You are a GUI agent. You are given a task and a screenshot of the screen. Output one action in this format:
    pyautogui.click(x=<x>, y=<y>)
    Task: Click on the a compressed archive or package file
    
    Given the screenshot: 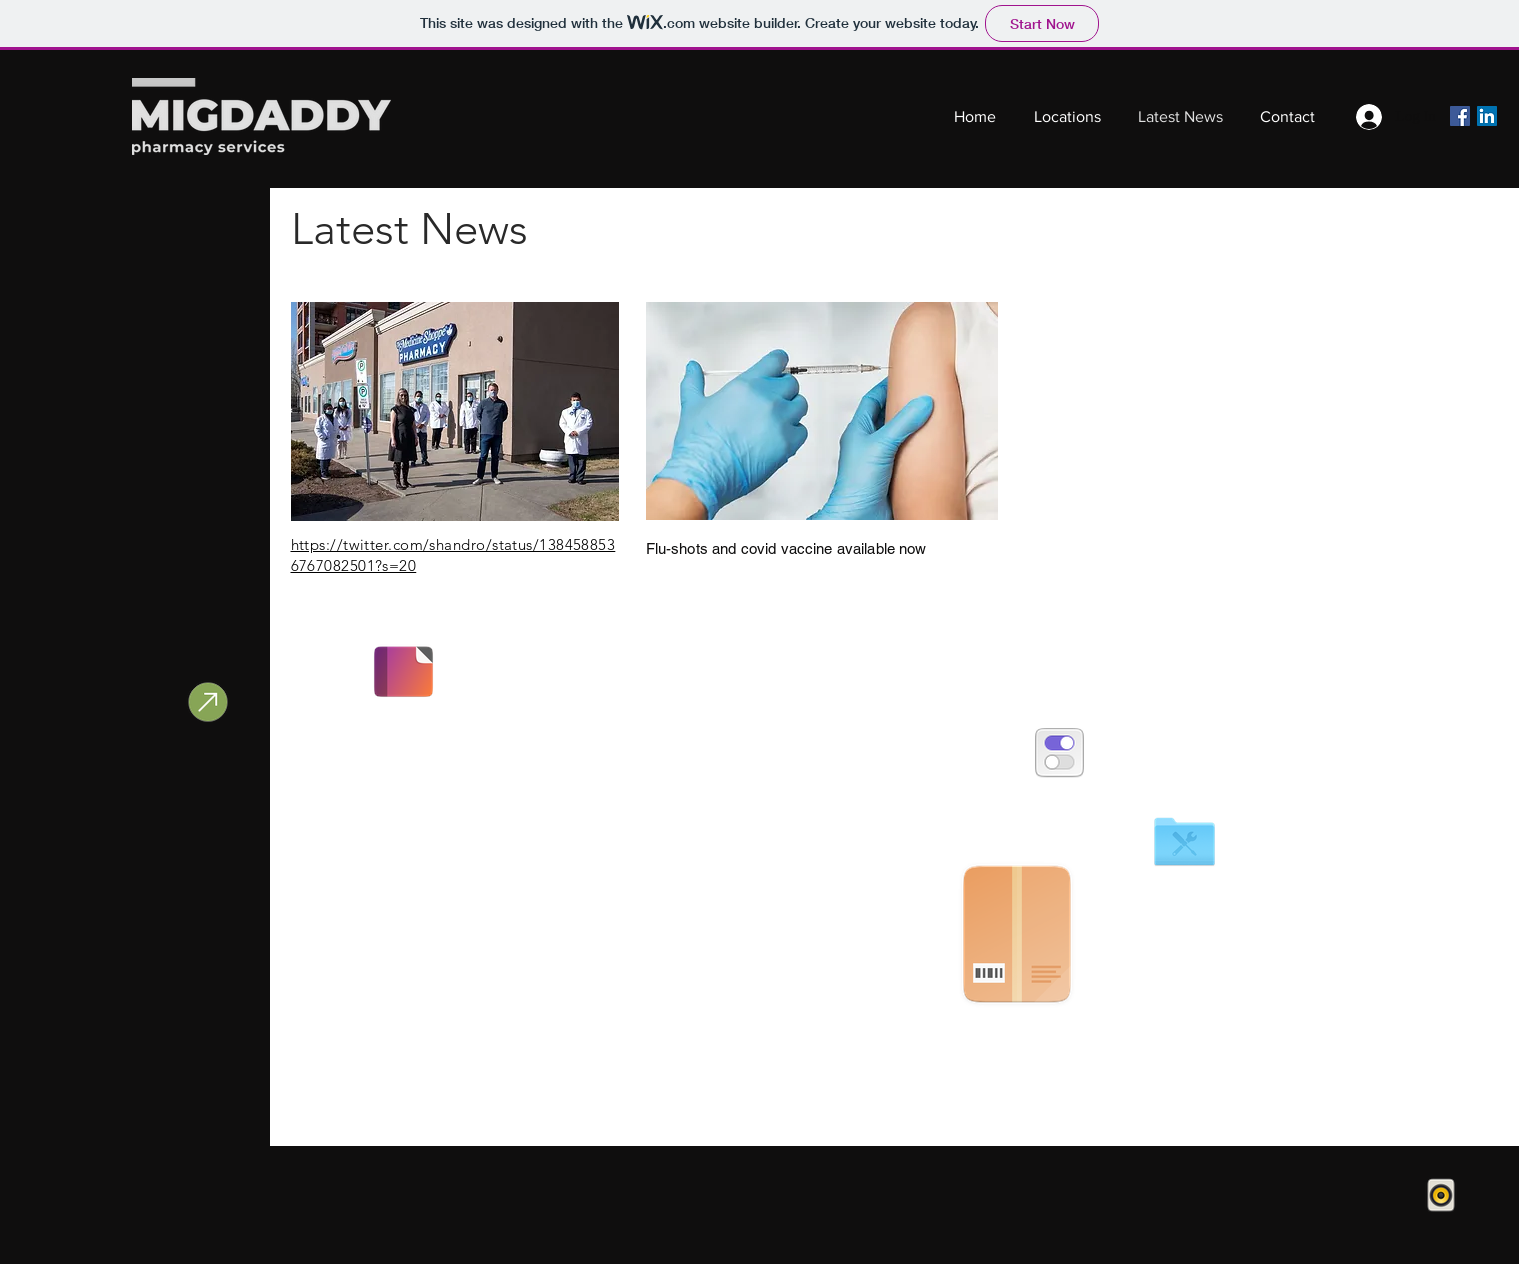 What is the action you would take?
    pyautogui.click(x=1017, y=934)
    